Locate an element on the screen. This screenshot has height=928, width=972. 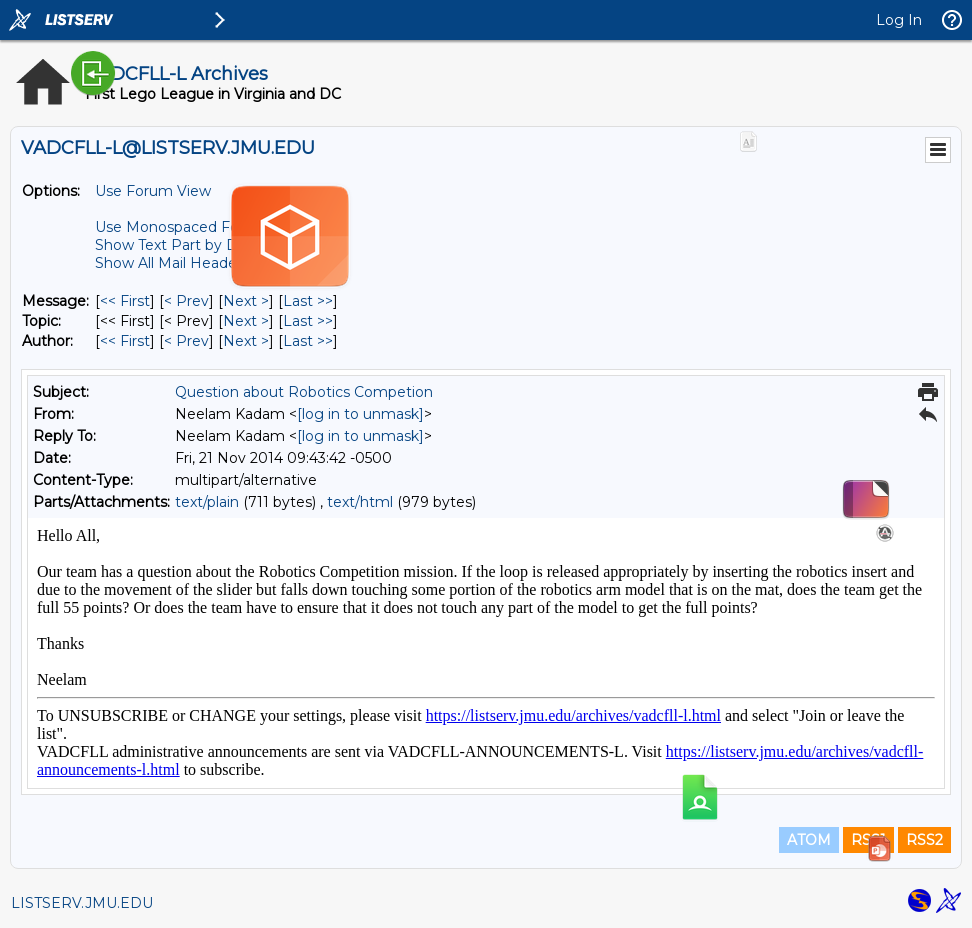
a powerpoint presentation file is located at coordinates (879, 848).